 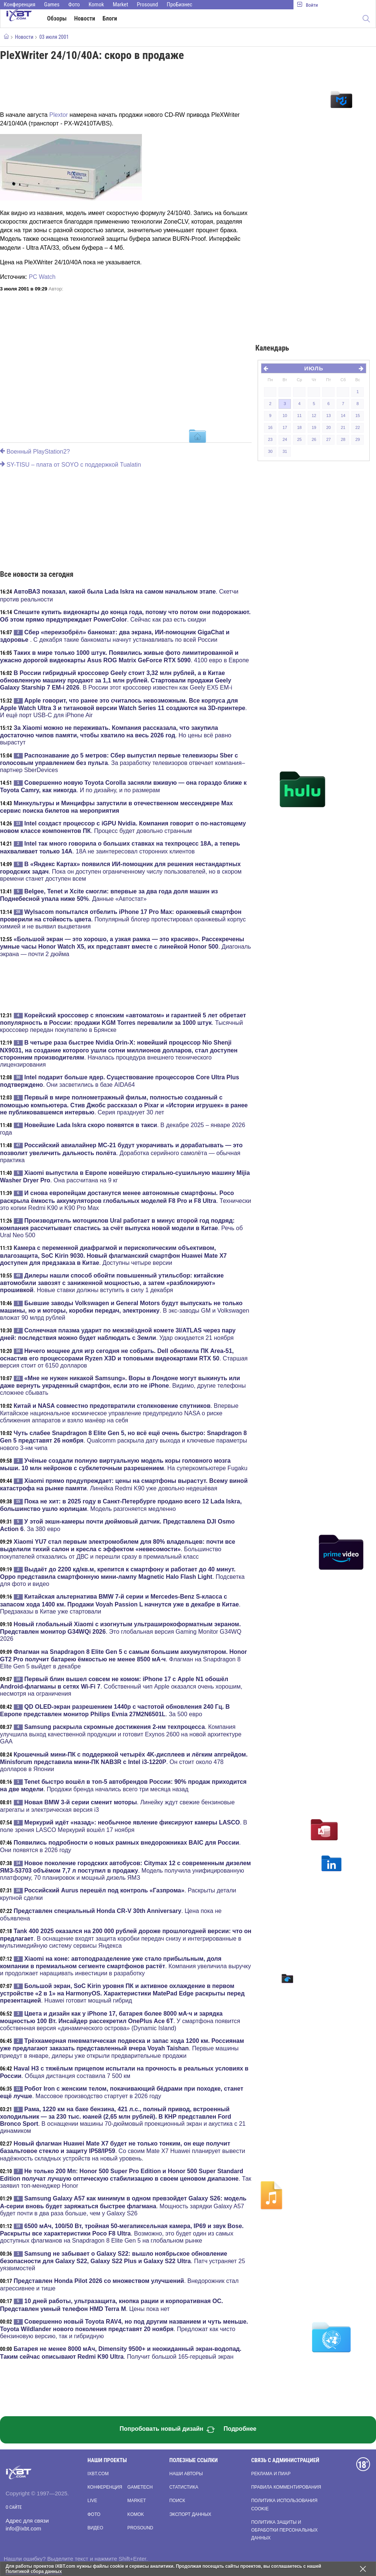 I want to click on an ogg audio file, so click(x=271, y=2195).